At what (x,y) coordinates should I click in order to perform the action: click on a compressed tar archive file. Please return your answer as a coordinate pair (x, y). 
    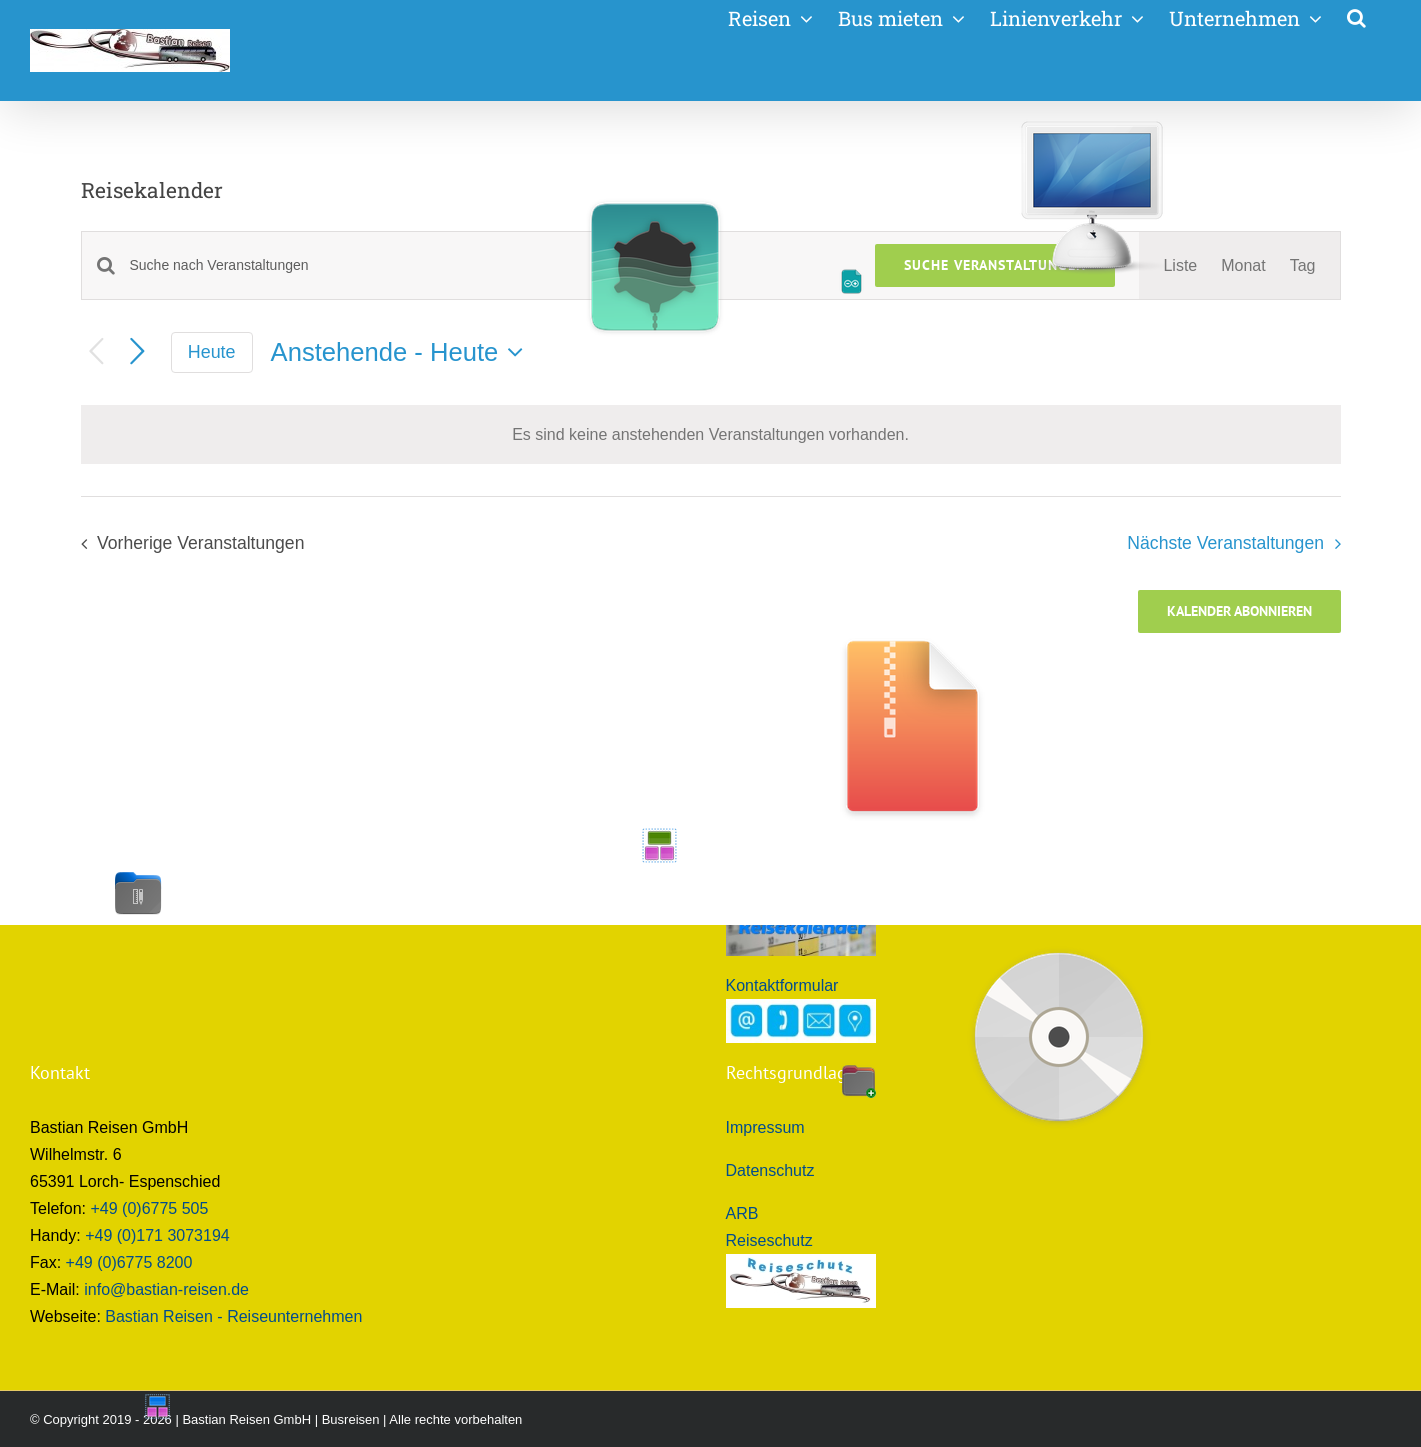
    Looking at the image, I should click on (912, 729).